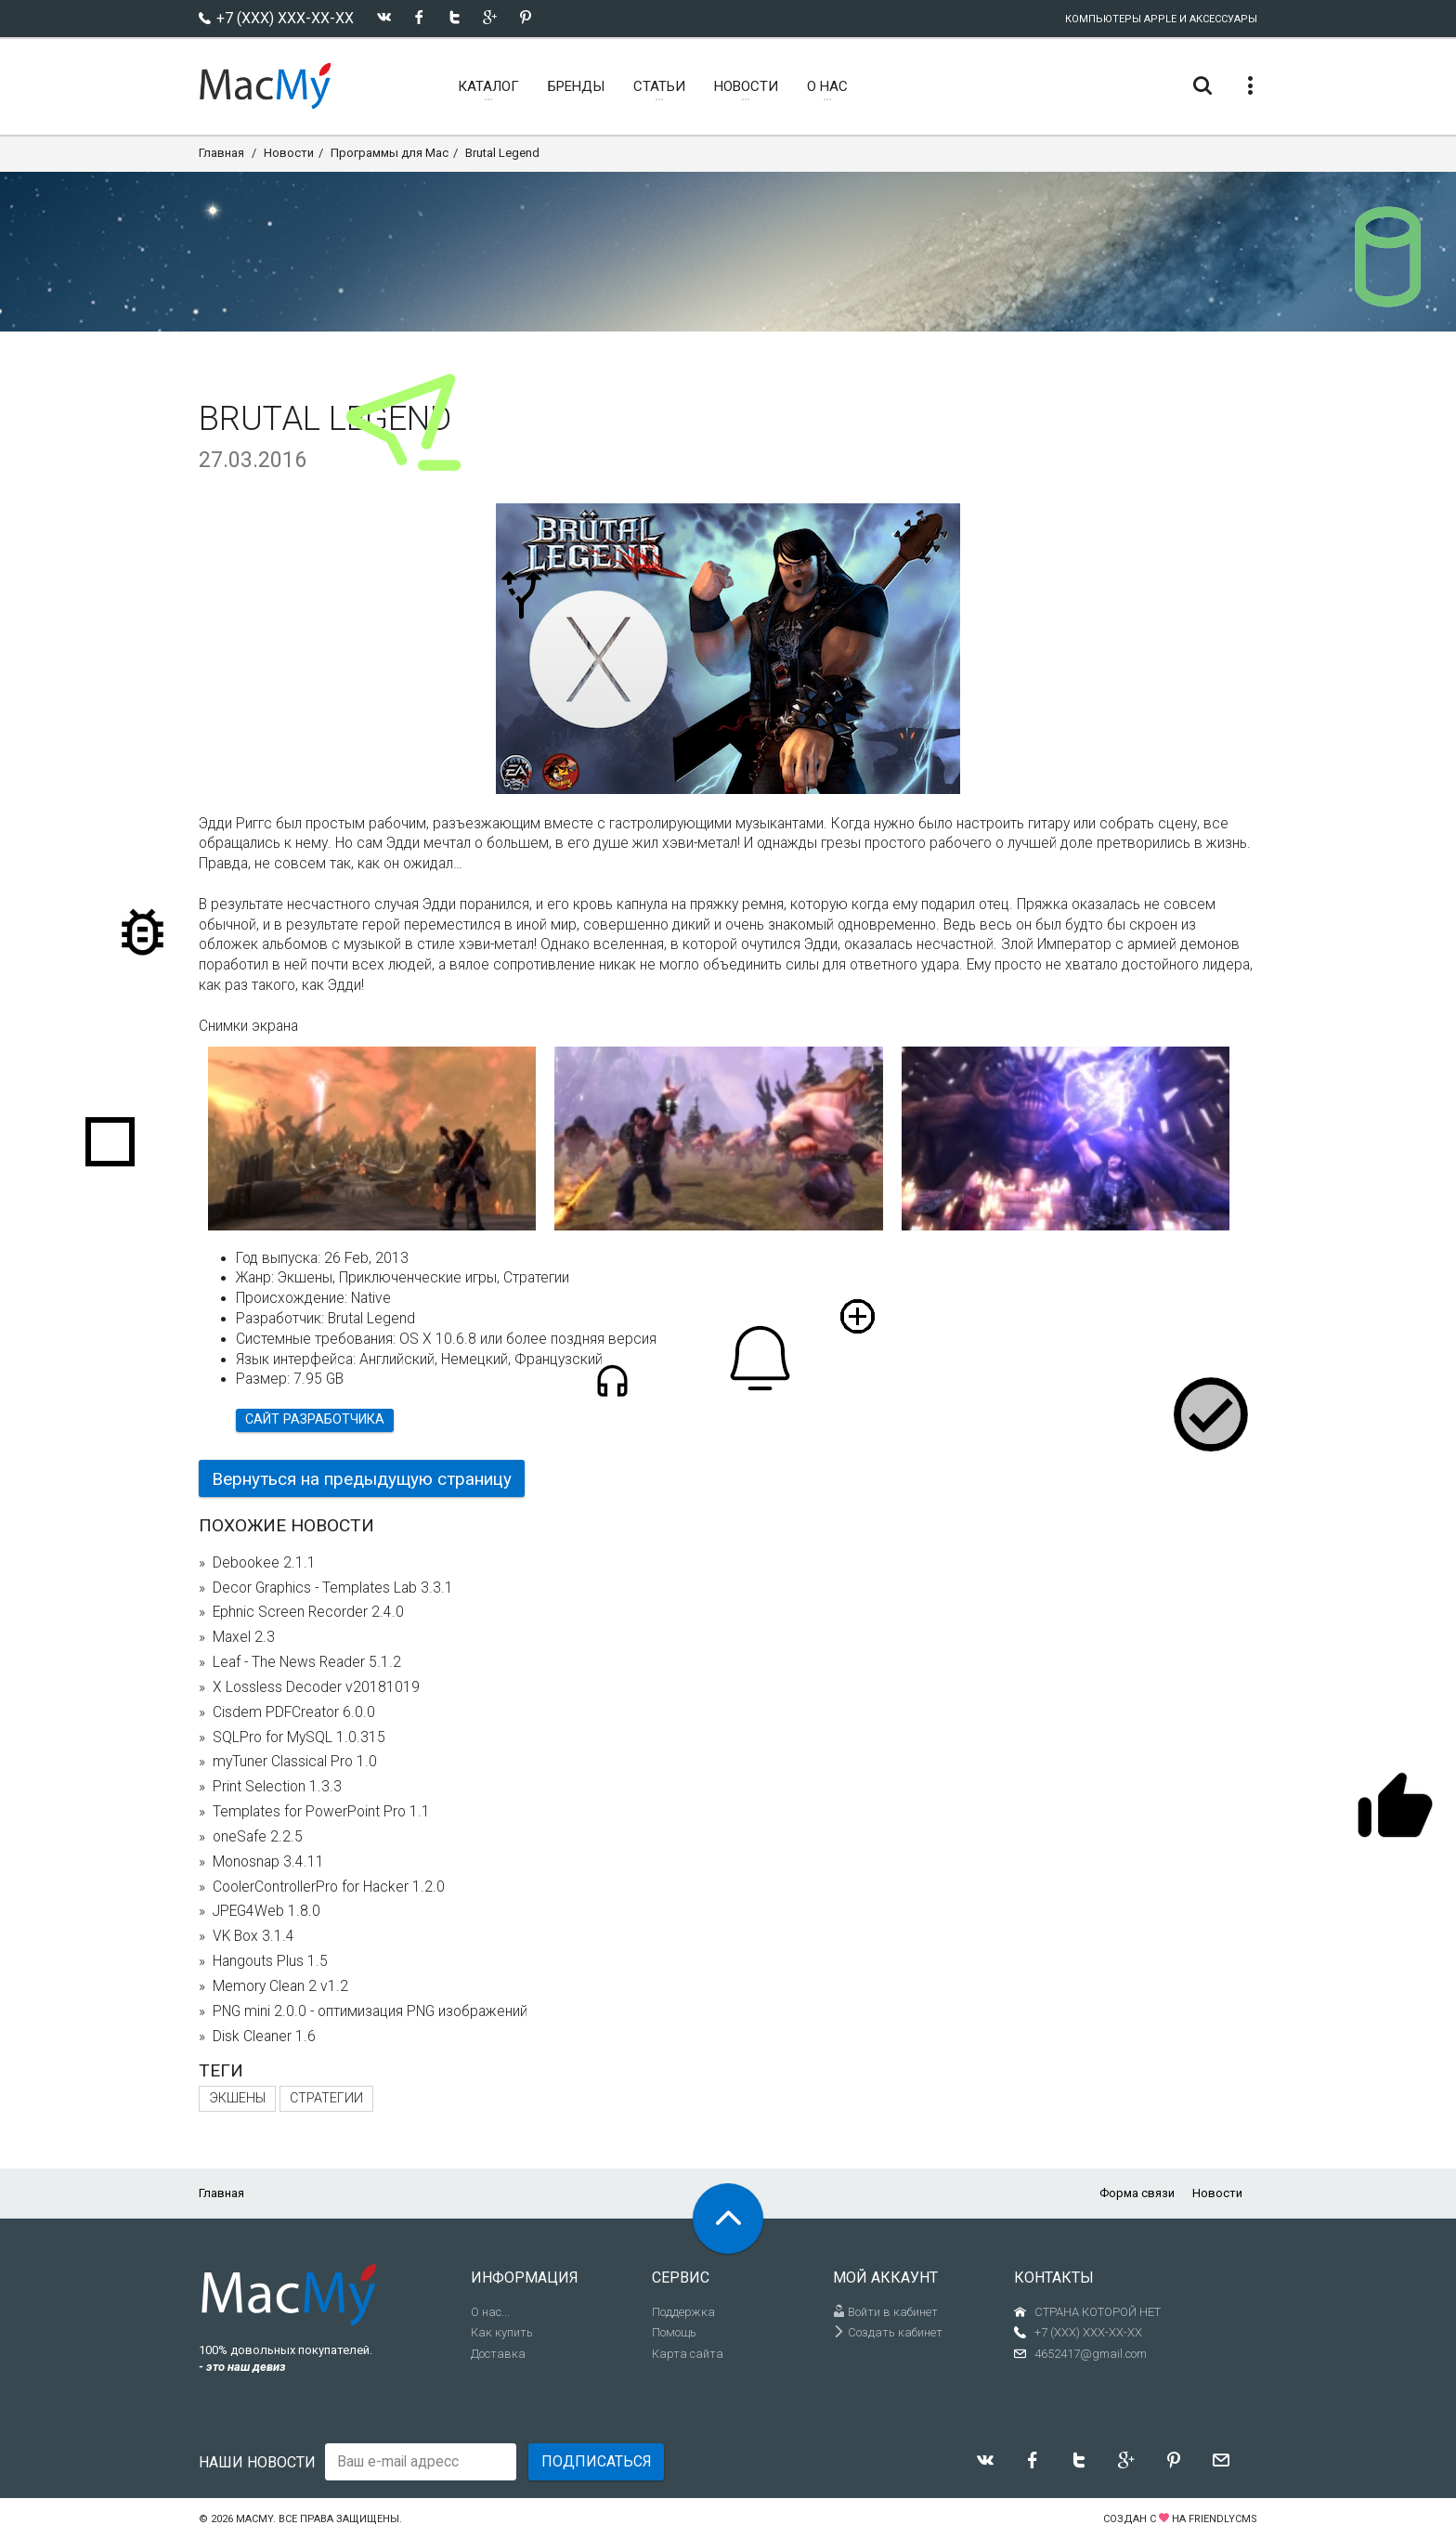 This screenshot has height=2538, width=1456. I want to click on access database or storage, so click(1387, 256).